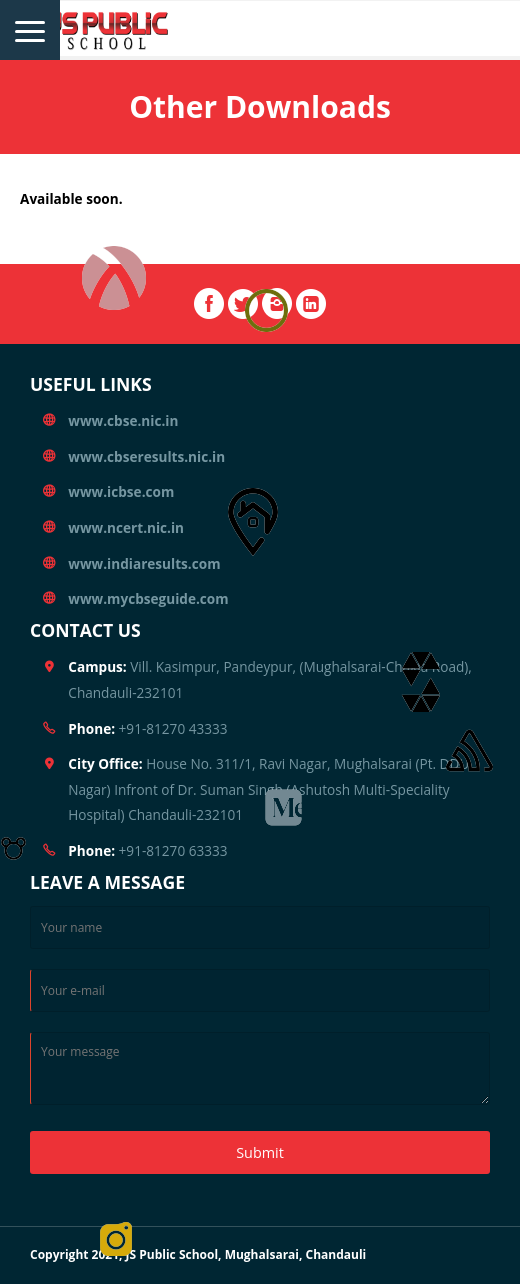 Image resolution: width=520 pixels, height=1284 pixels. What do you see at coordinates (421, 682) in the screenshot?
I see `link to Solidity smart contract documentation` at bounding box center [421, 682].